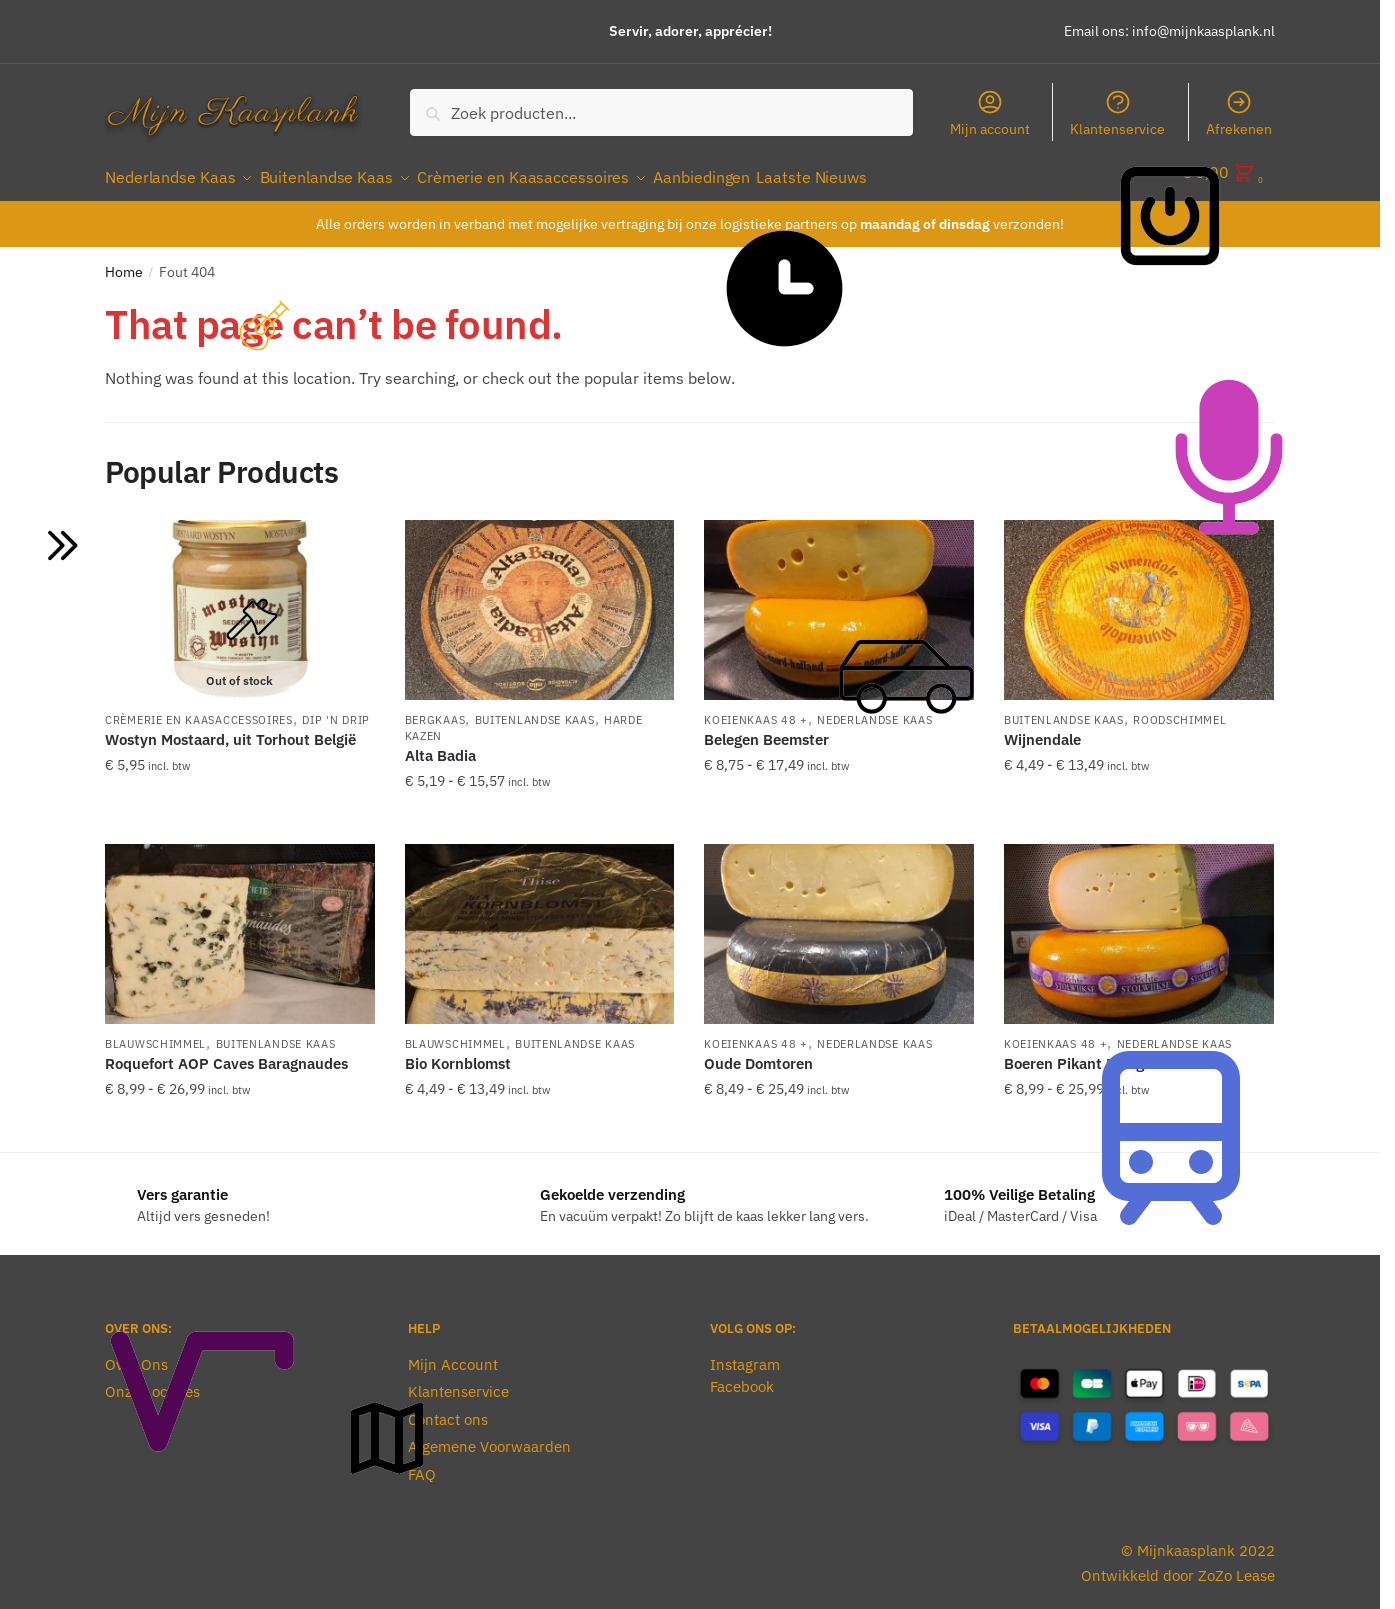 The width and height of the screenshot is (1395, 1609). What do you see at coordinates (784, 288) in the screenshot?
I see `view current time` at bounding box center [784, 288].